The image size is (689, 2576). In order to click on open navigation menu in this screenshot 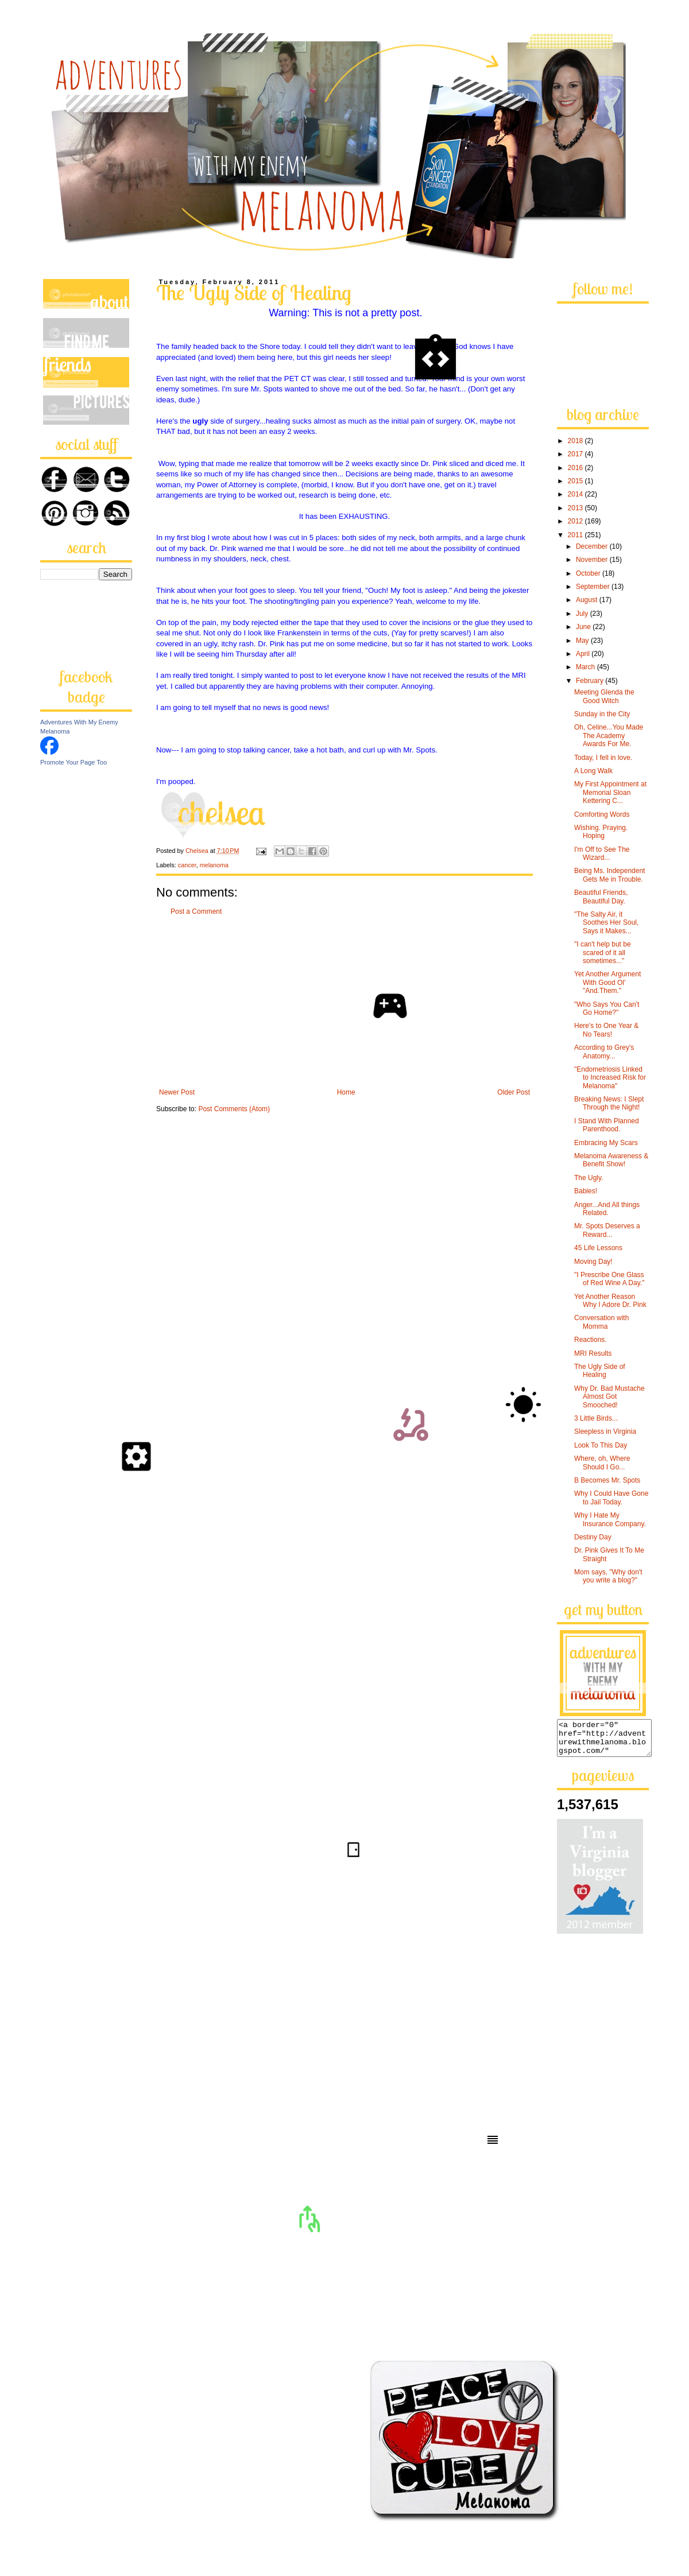, I will do `click(493, 2140)`.